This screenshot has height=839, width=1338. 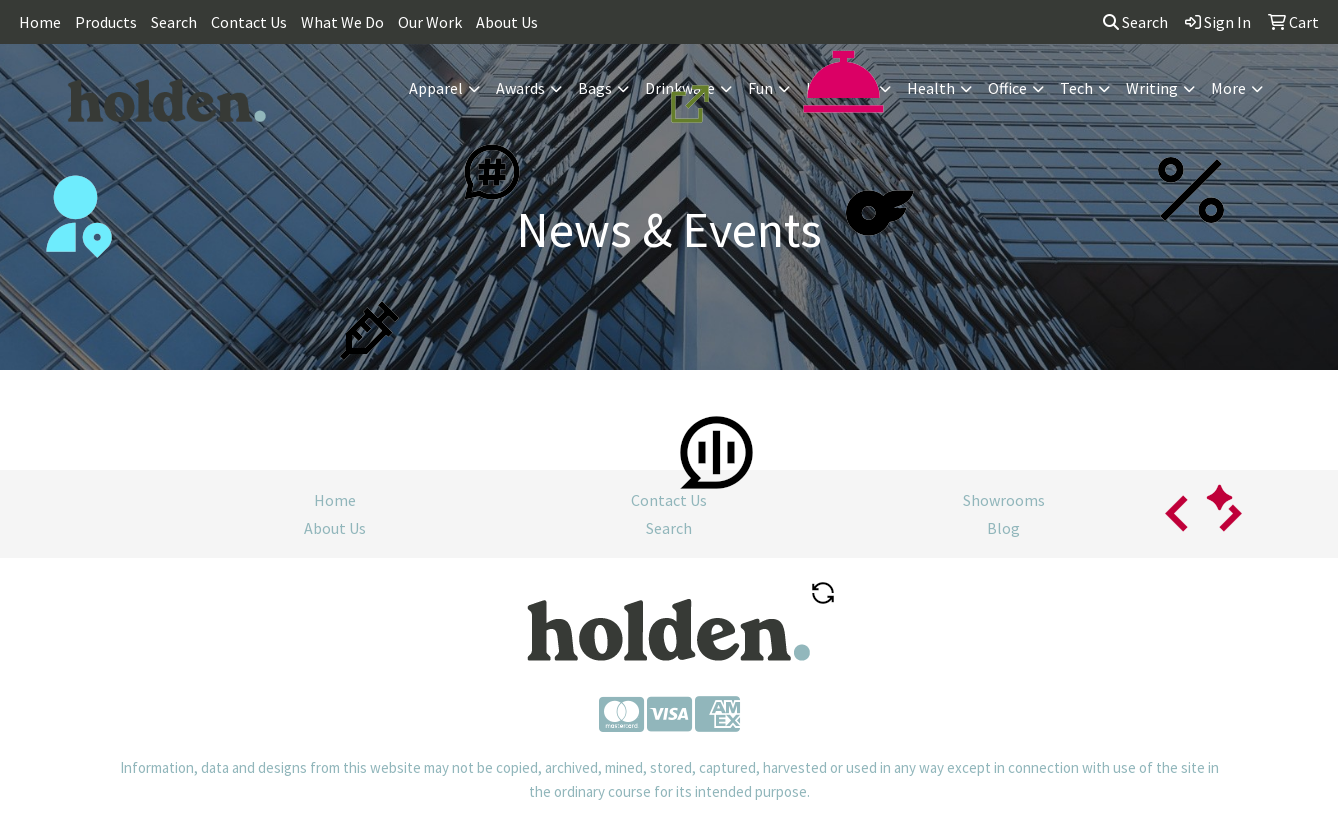 What do you see at coordinates (1203, 513) in the screenshot?
I see `access AI-powered code generation tools` at bounding box center [1203, 513].